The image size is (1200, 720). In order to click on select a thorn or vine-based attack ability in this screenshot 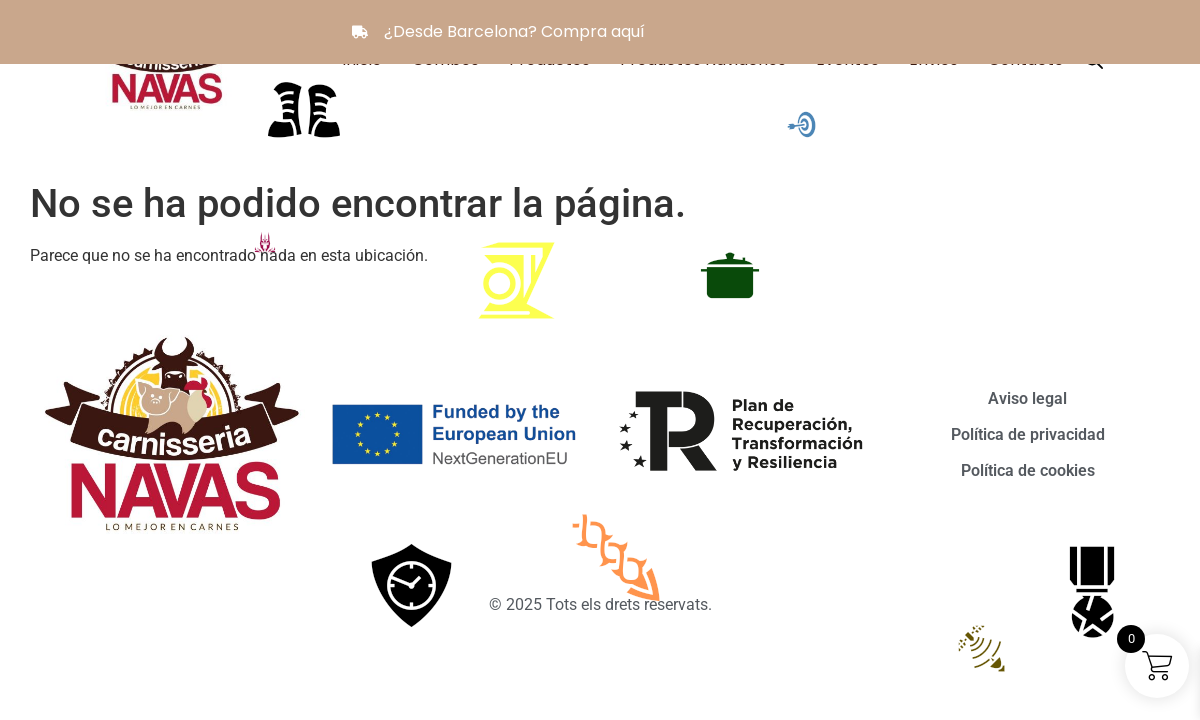, I will do `click(616, 558)`.